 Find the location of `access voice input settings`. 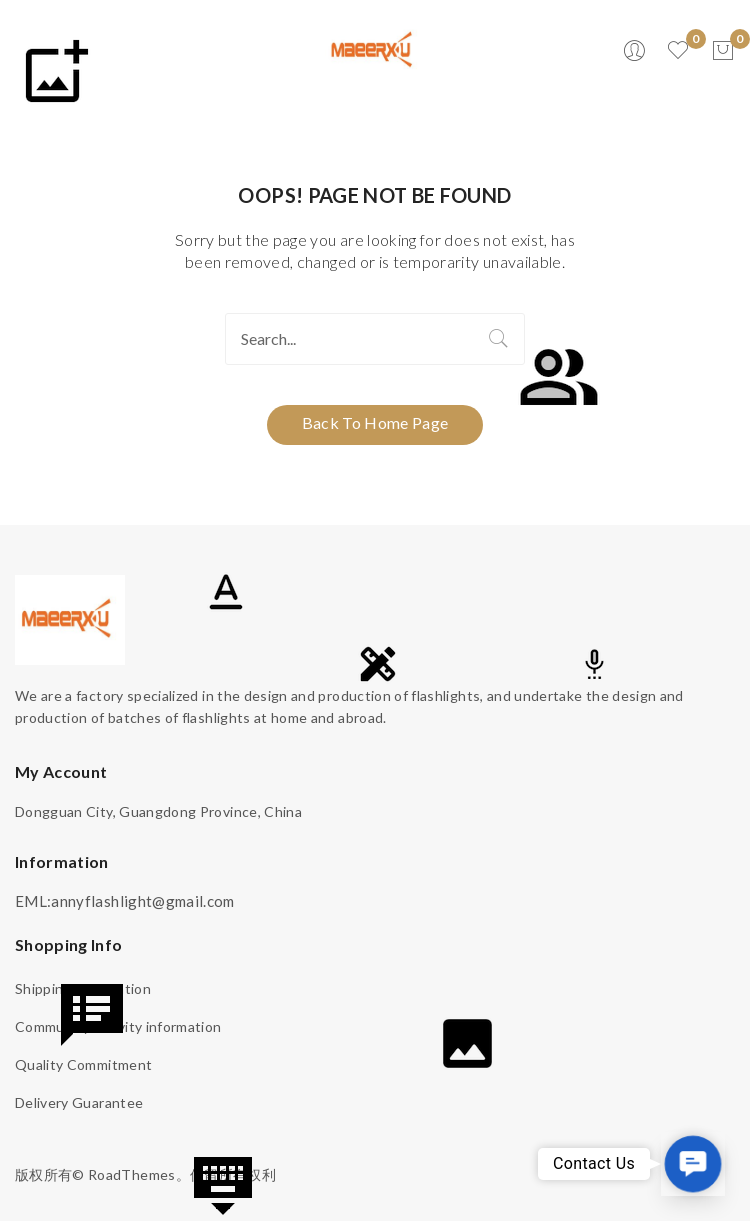

access voice input settings is located at coordinates (594, 663).